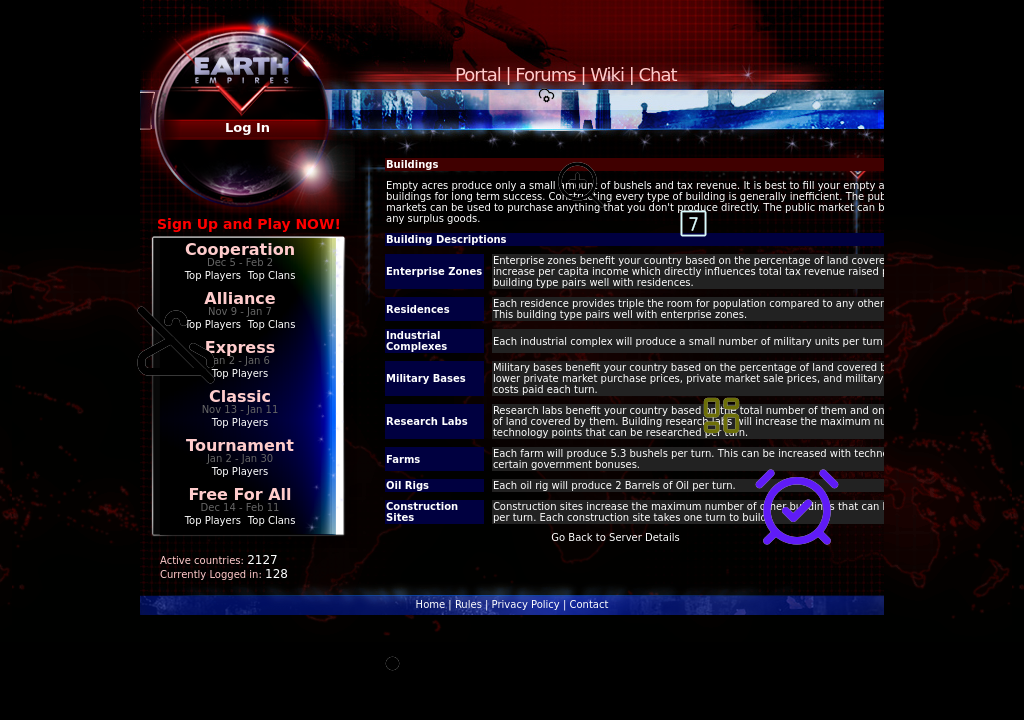  What do you see at coordinates (797, 507) in the screenshot?
I see `alarm set successfully` at bounding box center [797, 507].